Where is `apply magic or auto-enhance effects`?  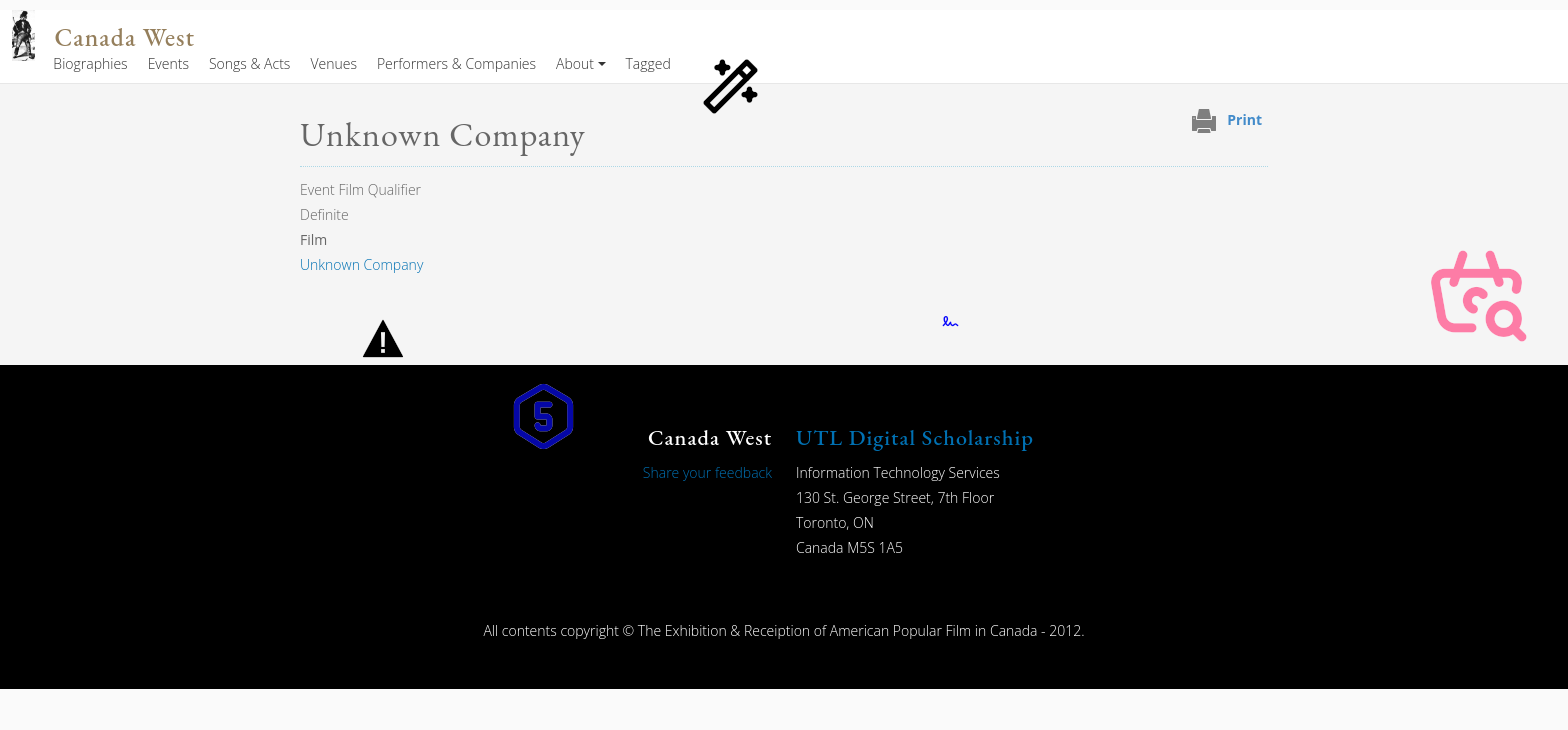 apply magic or auto-enhance effects is located at coordinates (730, 86).